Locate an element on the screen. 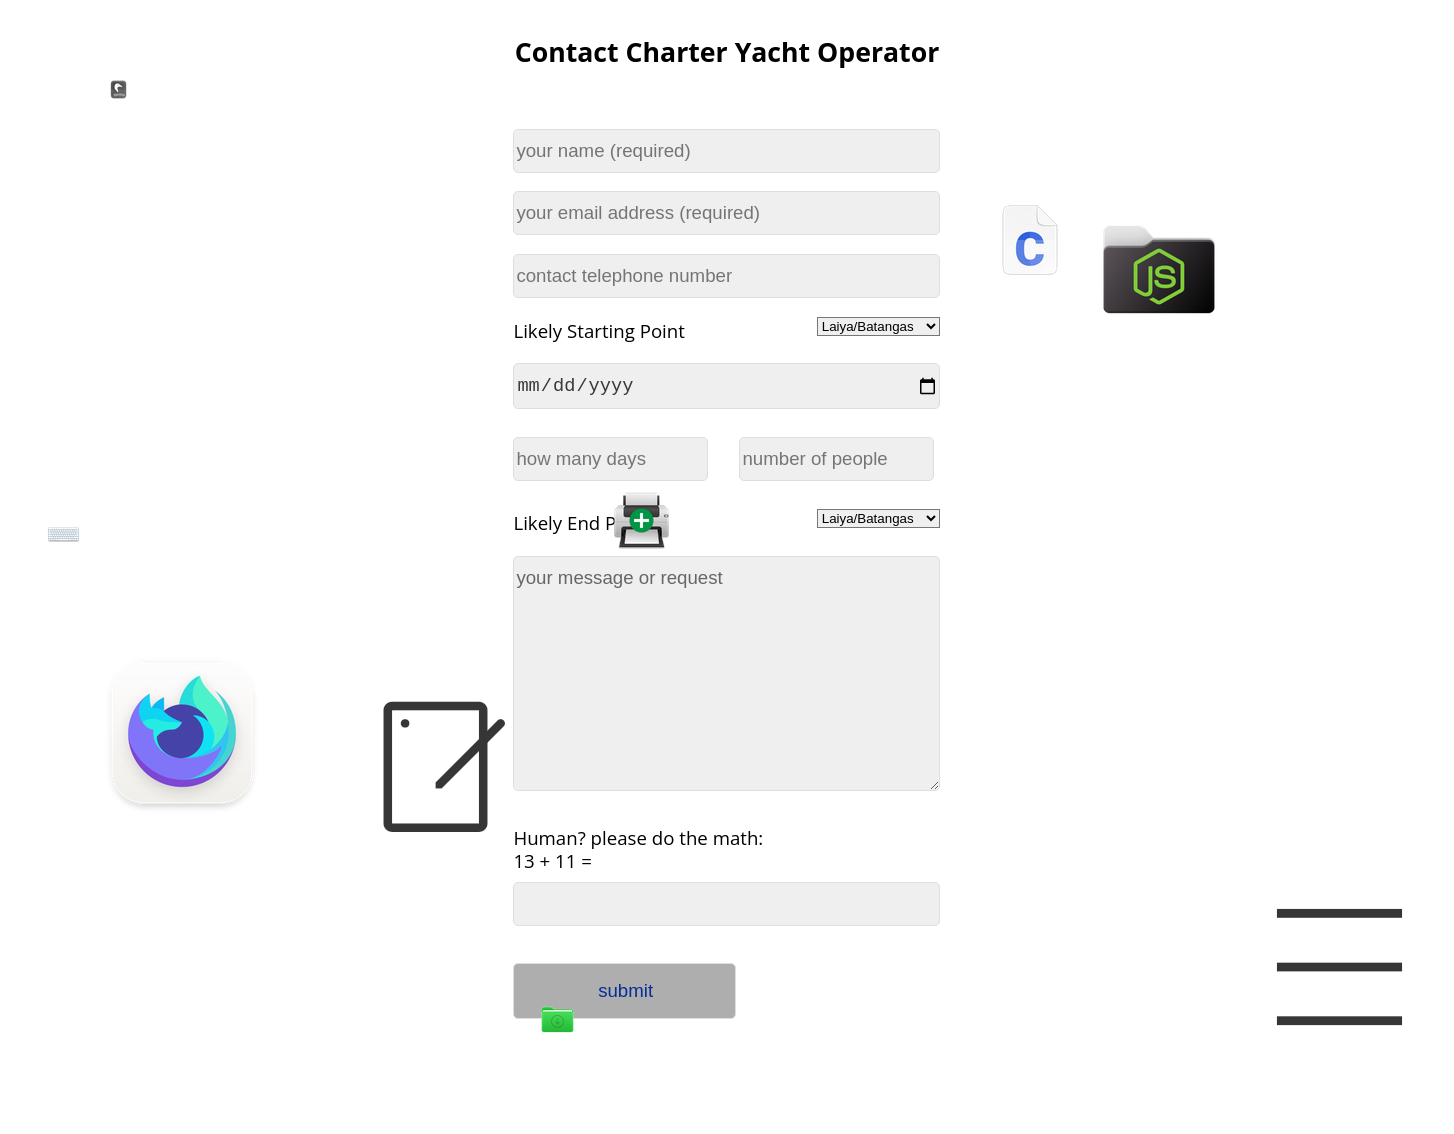 Image resolution: width=1454 pixels, height=1134 pixels. folder containing node.js project files is located at coordinates (1158, 272).